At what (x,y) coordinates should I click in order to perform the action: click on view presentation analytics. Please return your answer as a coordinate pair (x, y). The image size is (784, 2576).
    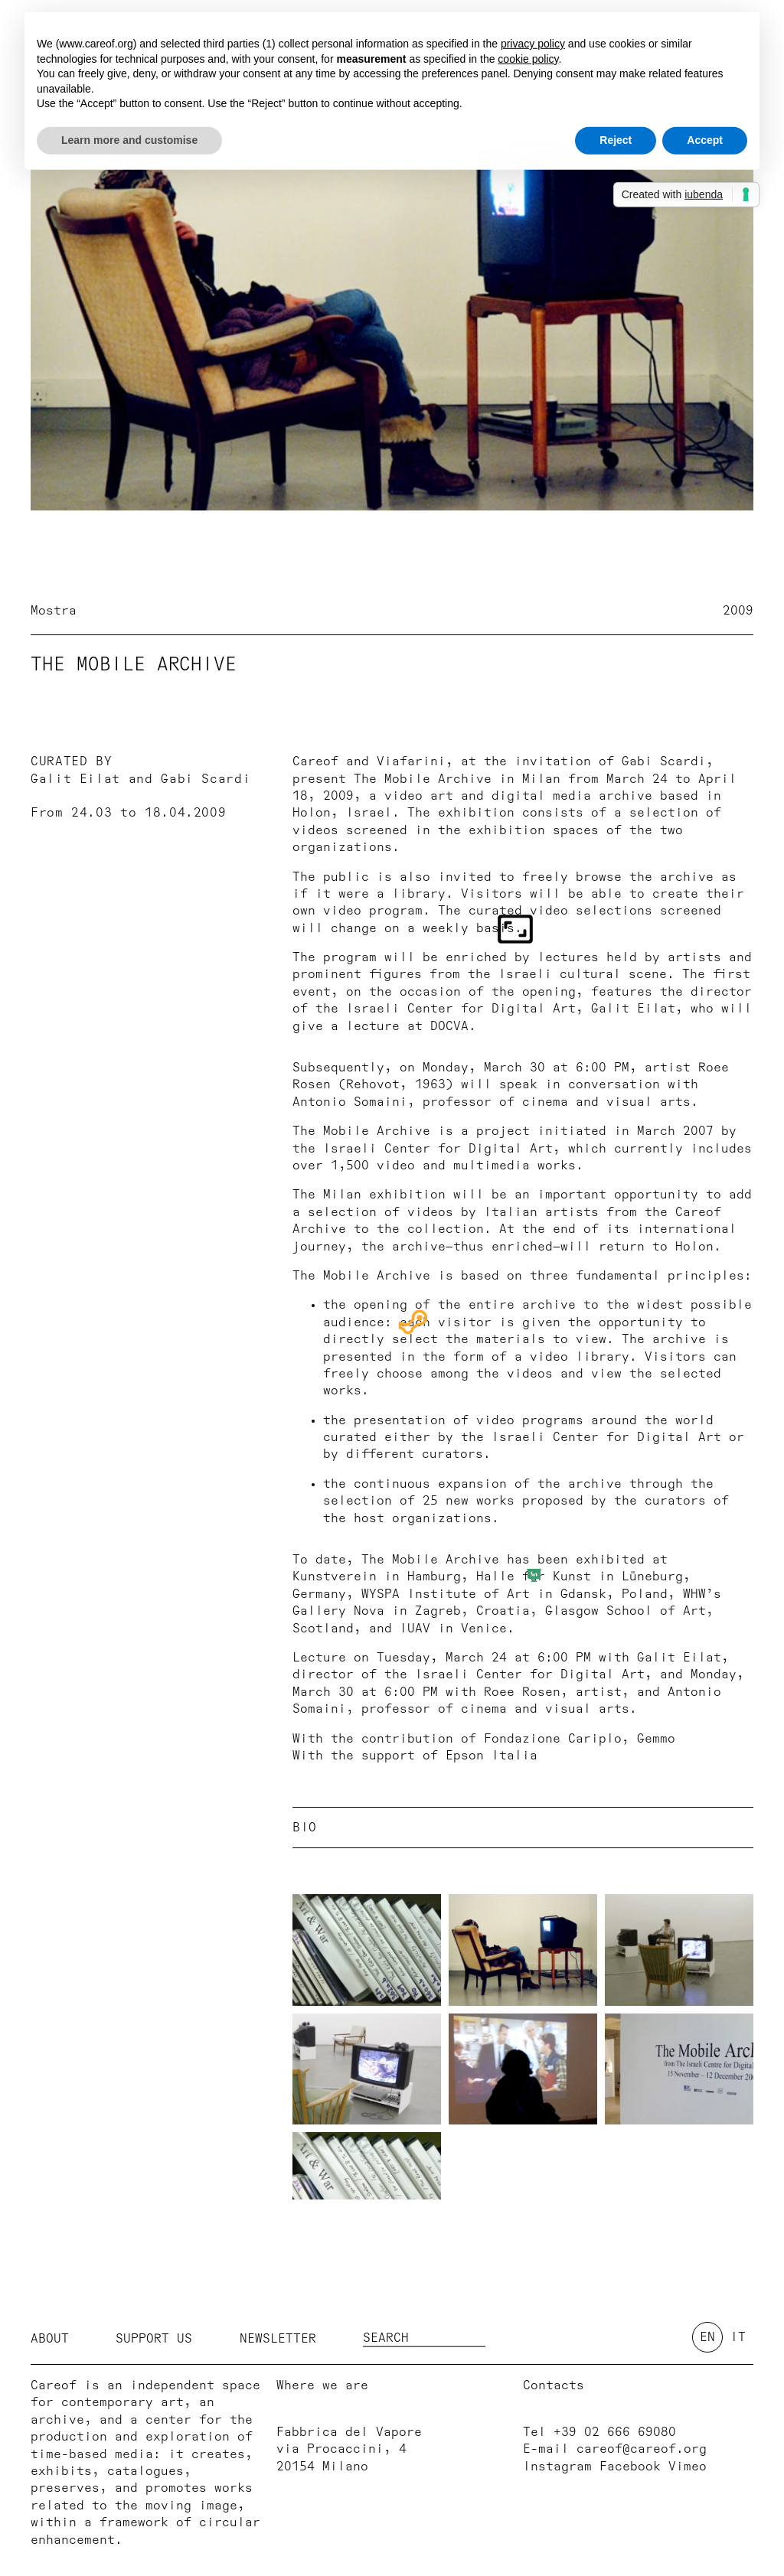
    Looking at the image, I should click on (534, 1575).